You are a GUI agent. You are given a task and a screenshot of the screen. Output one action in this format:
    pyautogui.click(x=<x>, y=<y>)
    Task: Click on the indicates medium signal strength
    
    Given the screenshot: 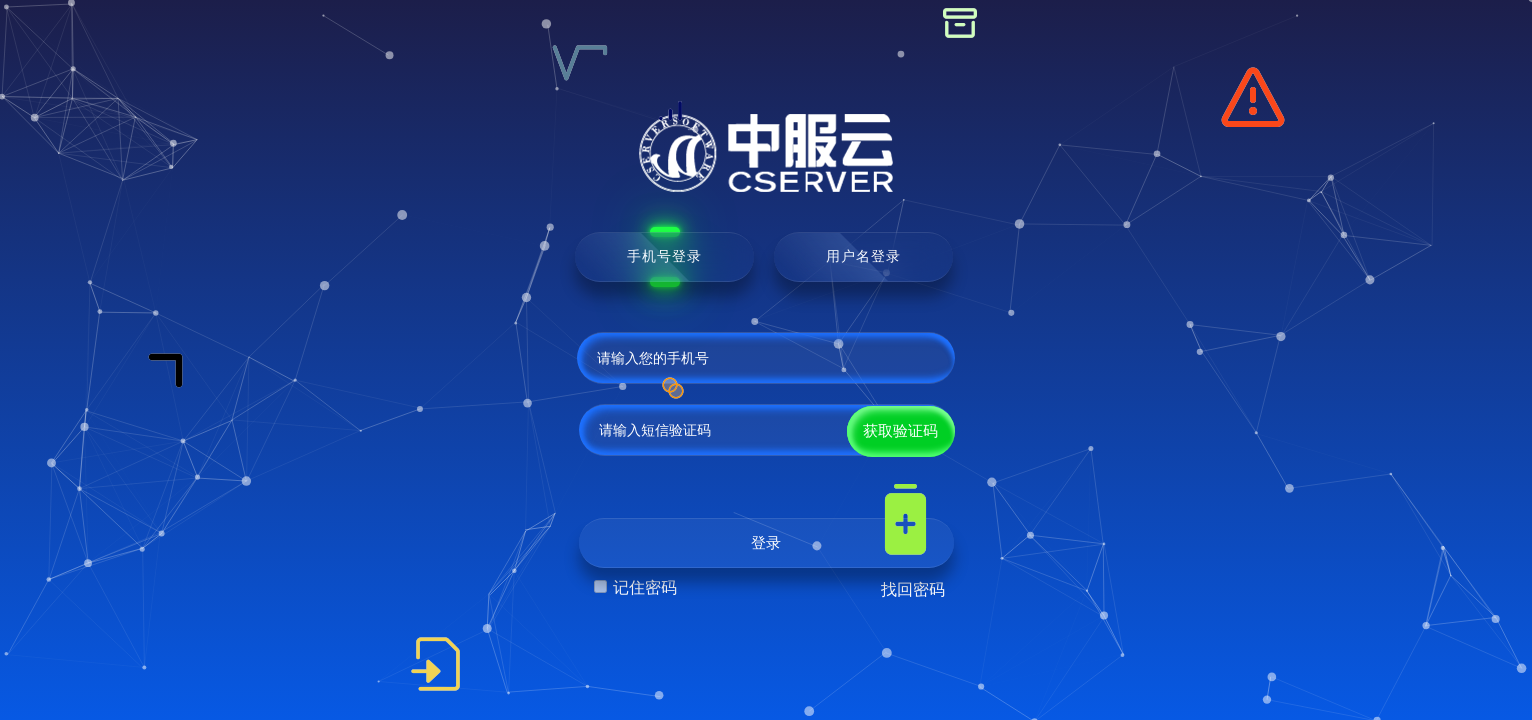 What is the action you would take?
    pyautogui.click(x=680, y=103)
    